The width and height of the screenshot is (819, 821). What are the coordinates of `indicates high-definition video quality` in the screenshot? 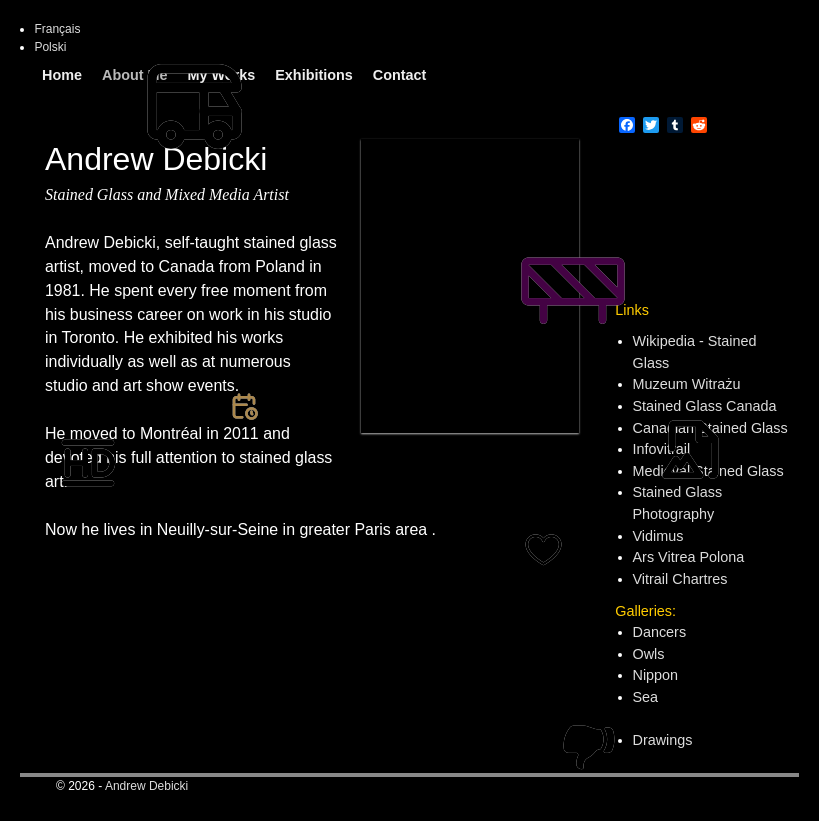 It's located at (88, 463).